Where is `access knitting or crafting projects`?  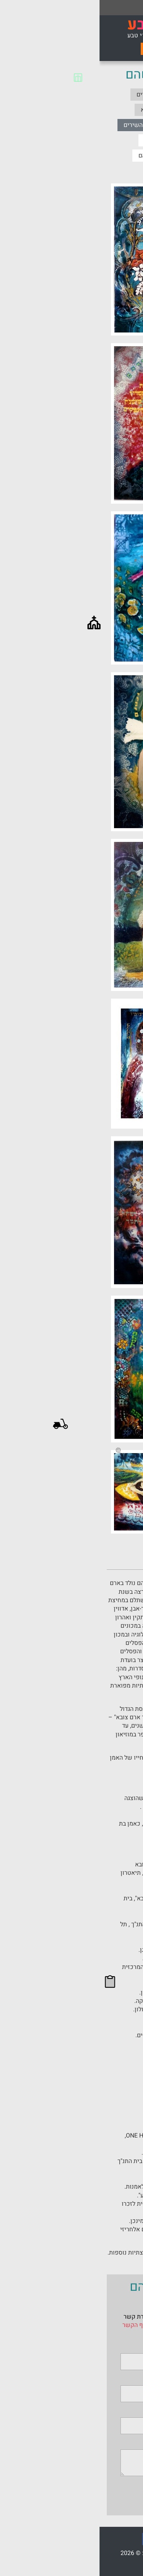 access knitting or crafting projects is located at coordinates (118, 1450).